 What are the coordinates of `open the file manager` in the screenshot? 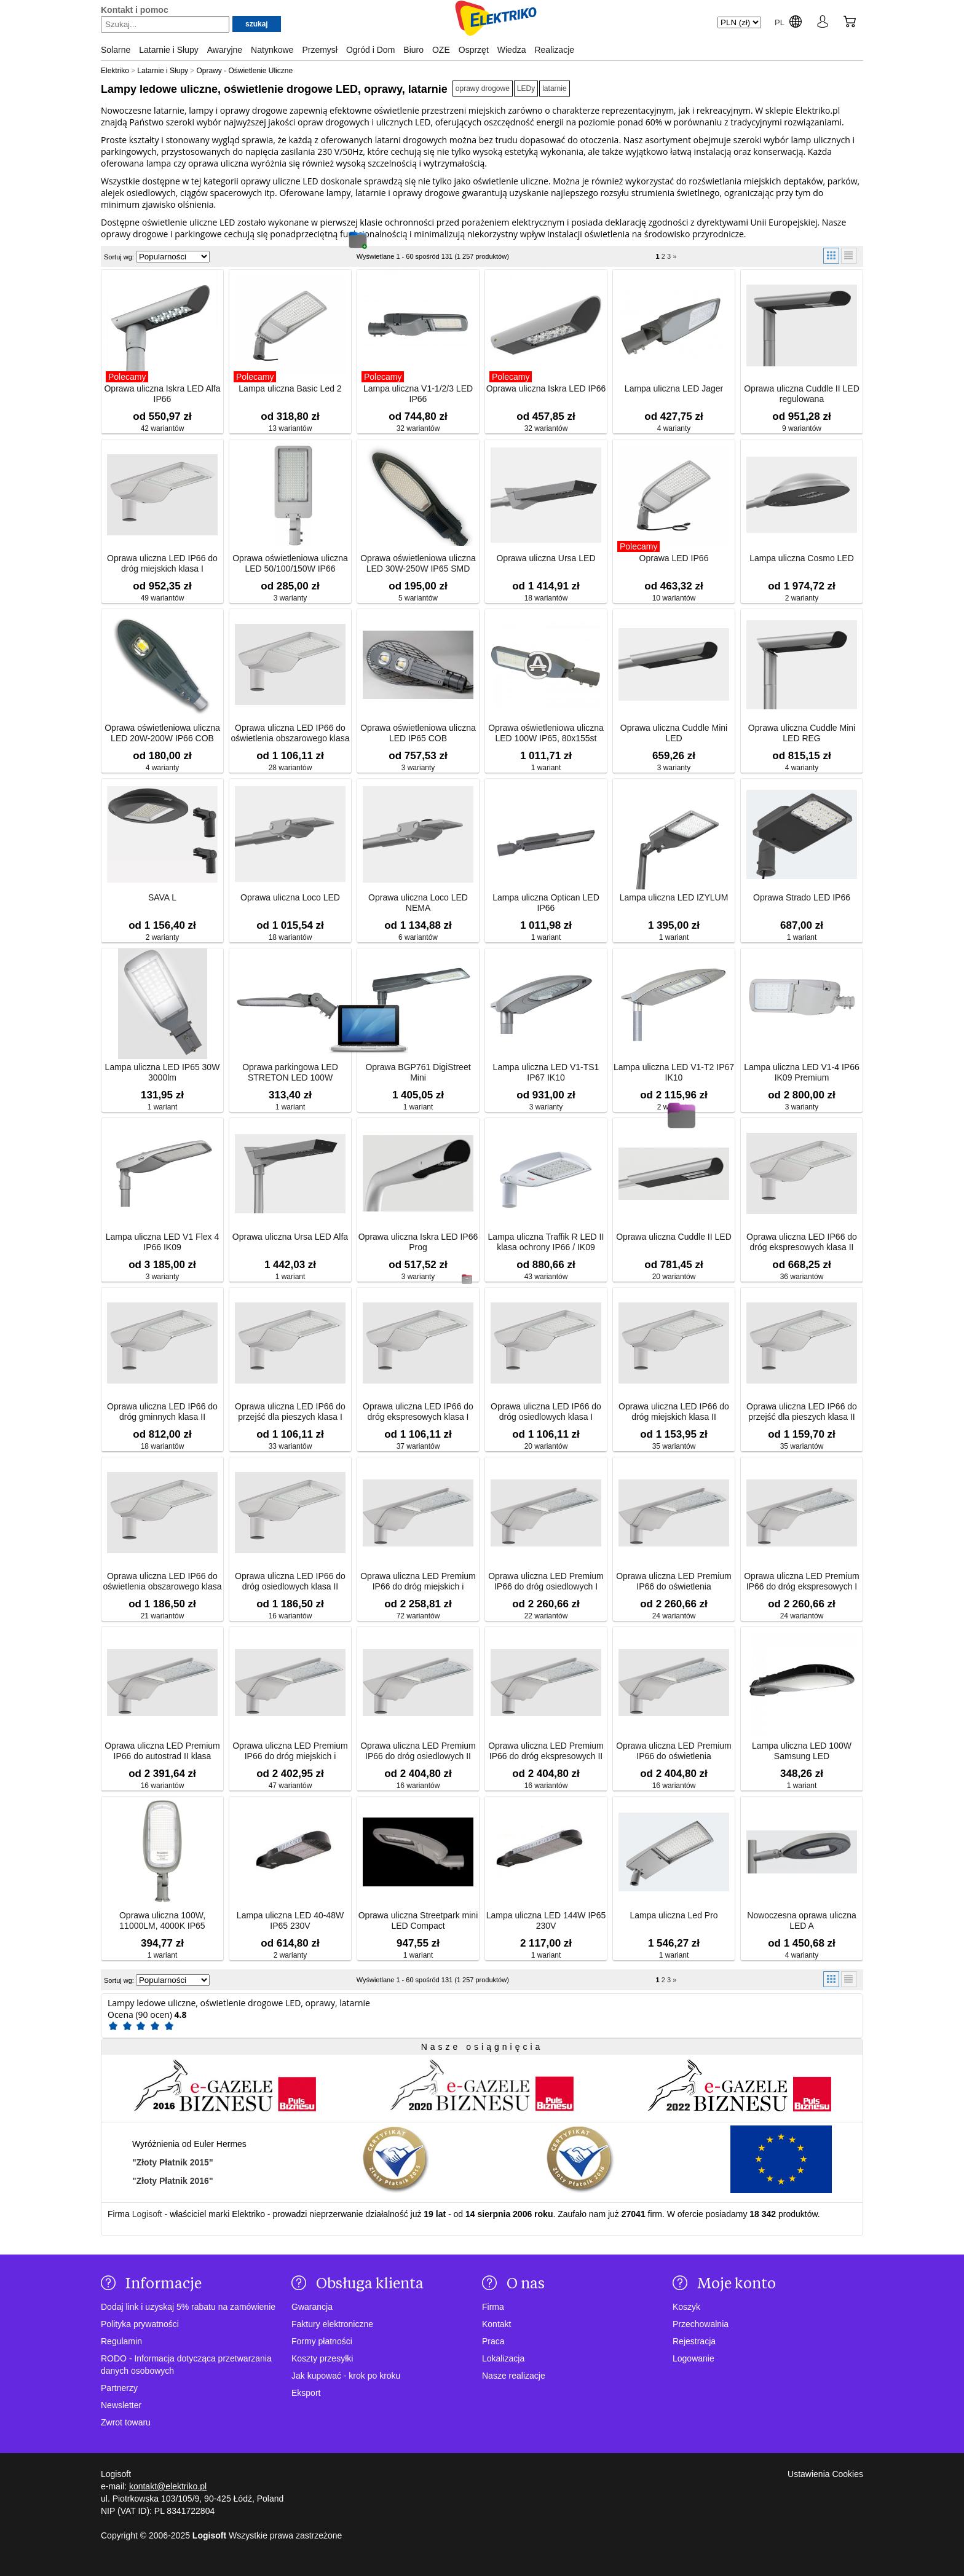 It's located at (467, 1278).